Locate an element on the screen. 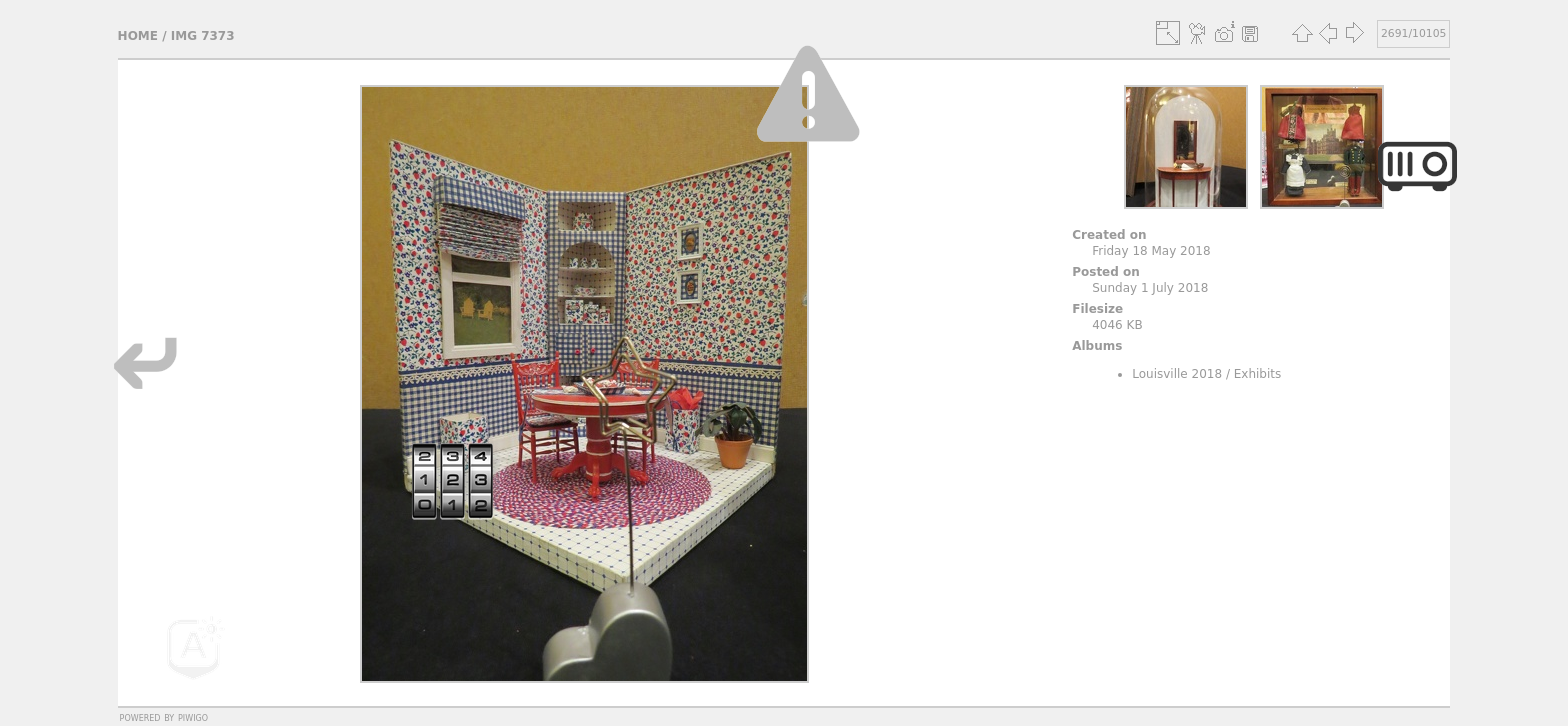 The width and height of the screenshot is (1568, 726). indicates a warning or caution in a dialog is located at coordinates (808, 96).